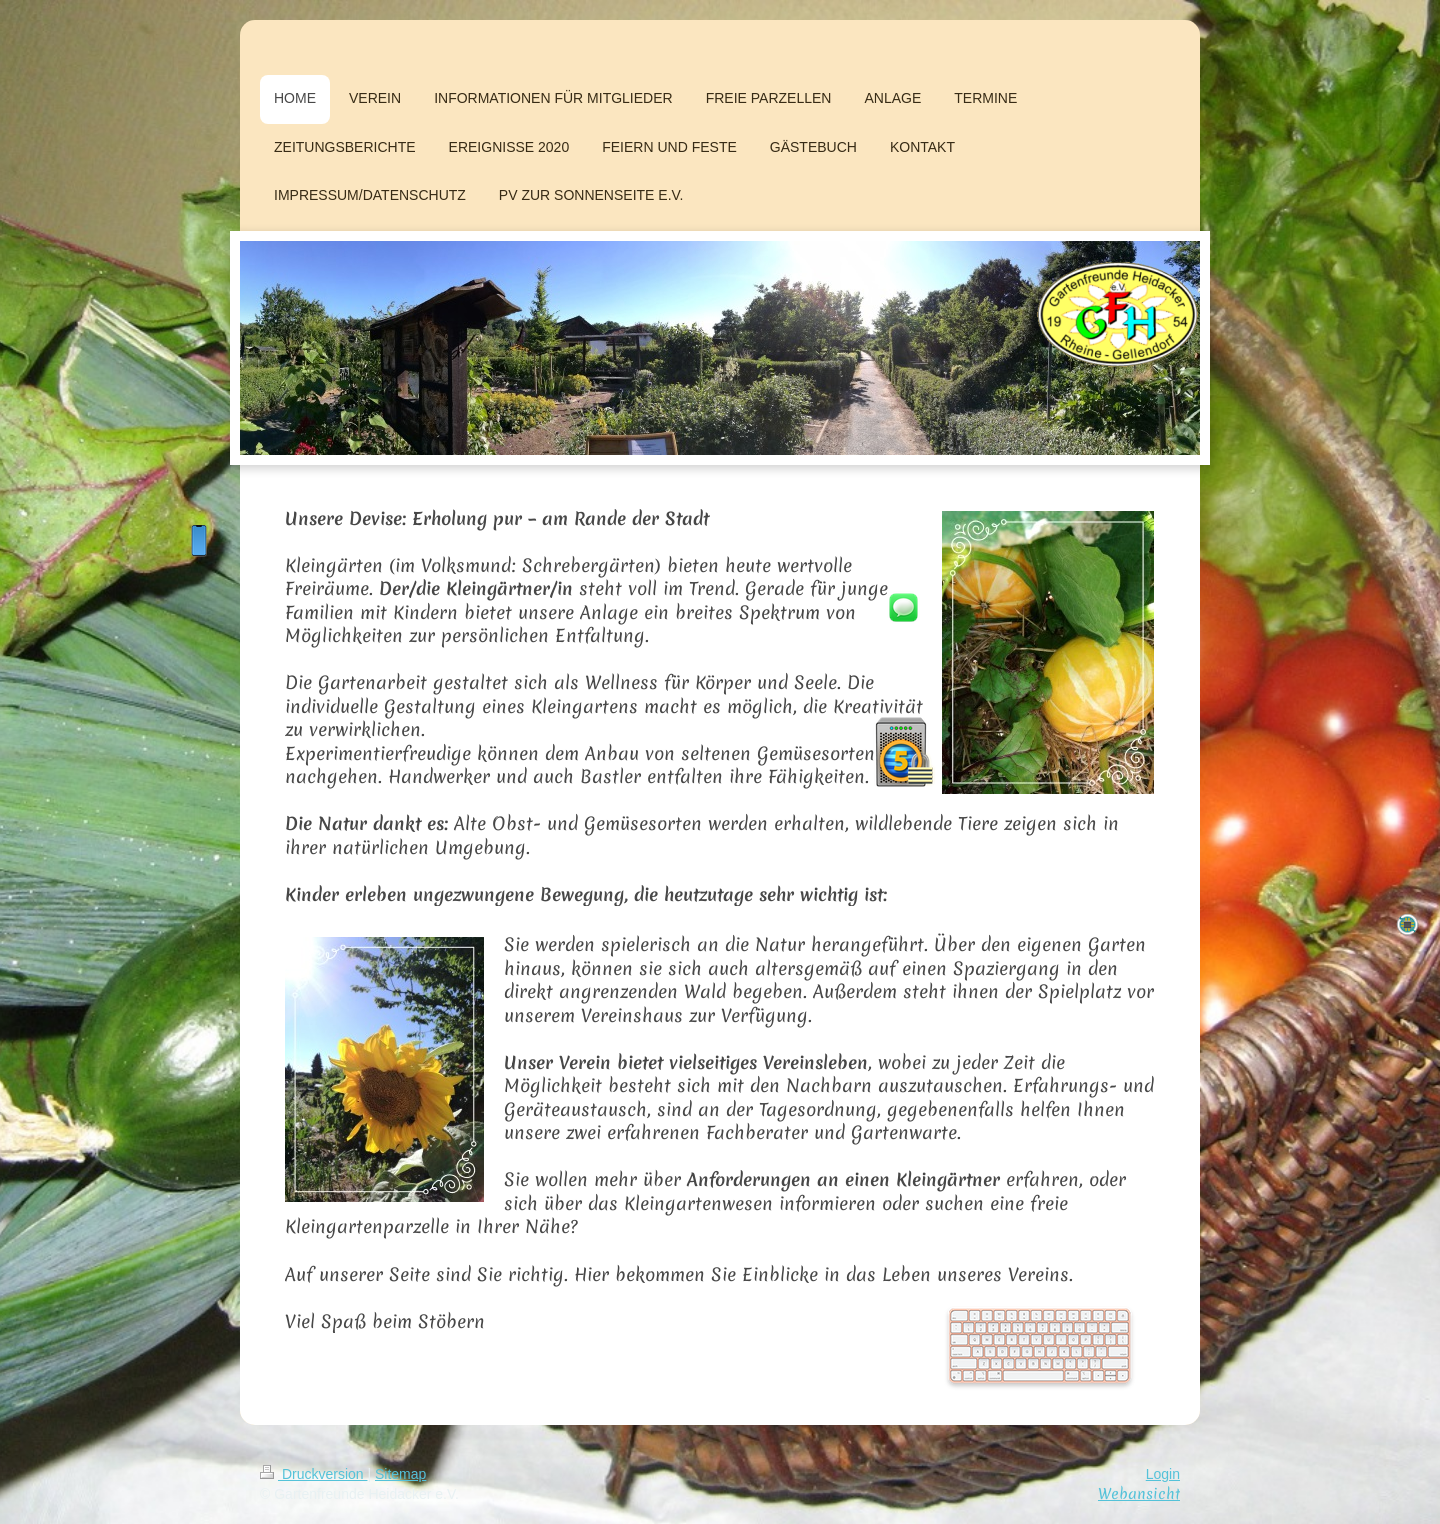  What do you see at coordinates (1039, 1345) in the screenshot?
I see `apple magic keyboard with touch id in pink/orange` at bounding box center [1039, 1345].